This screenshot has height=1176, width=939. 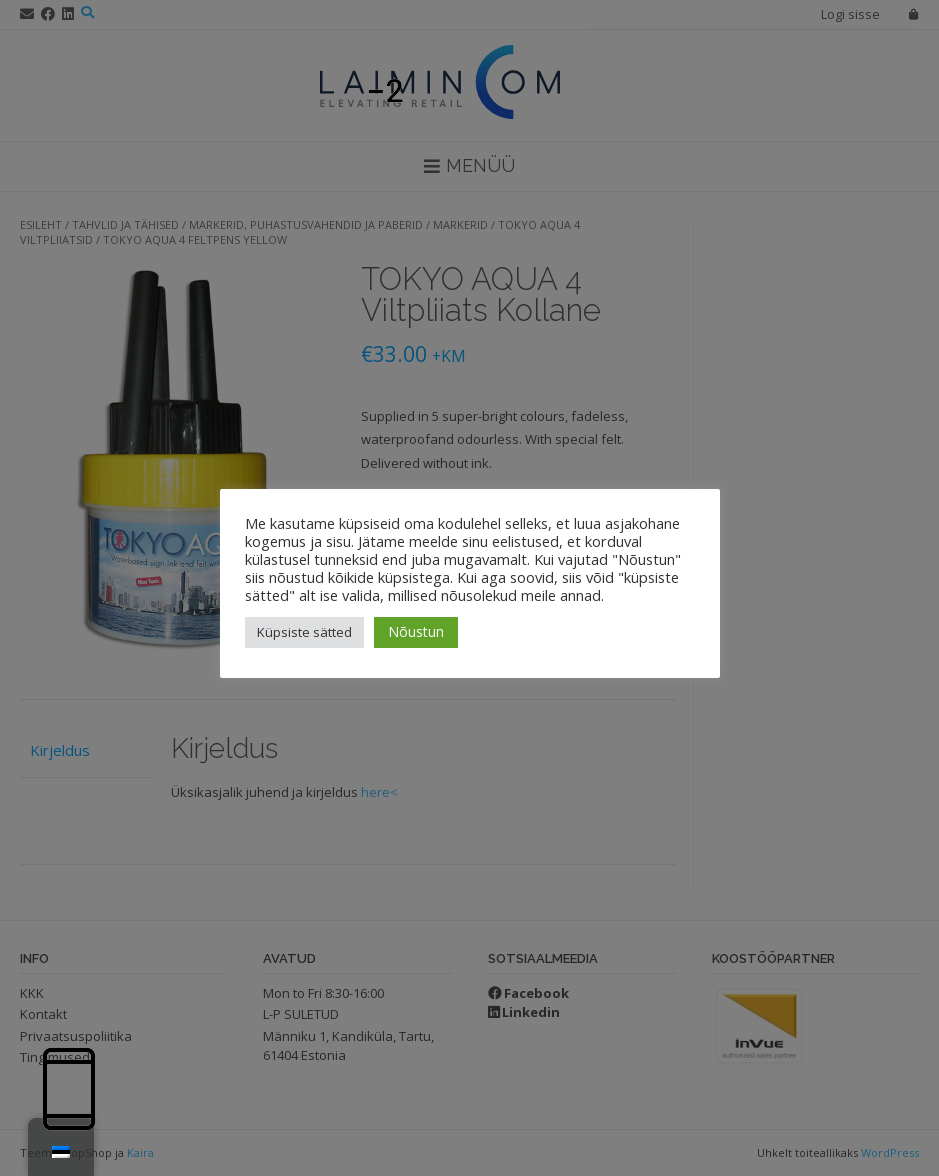 I want to click on indicates mobile device or smartphone, so click(x=69, y=1089).